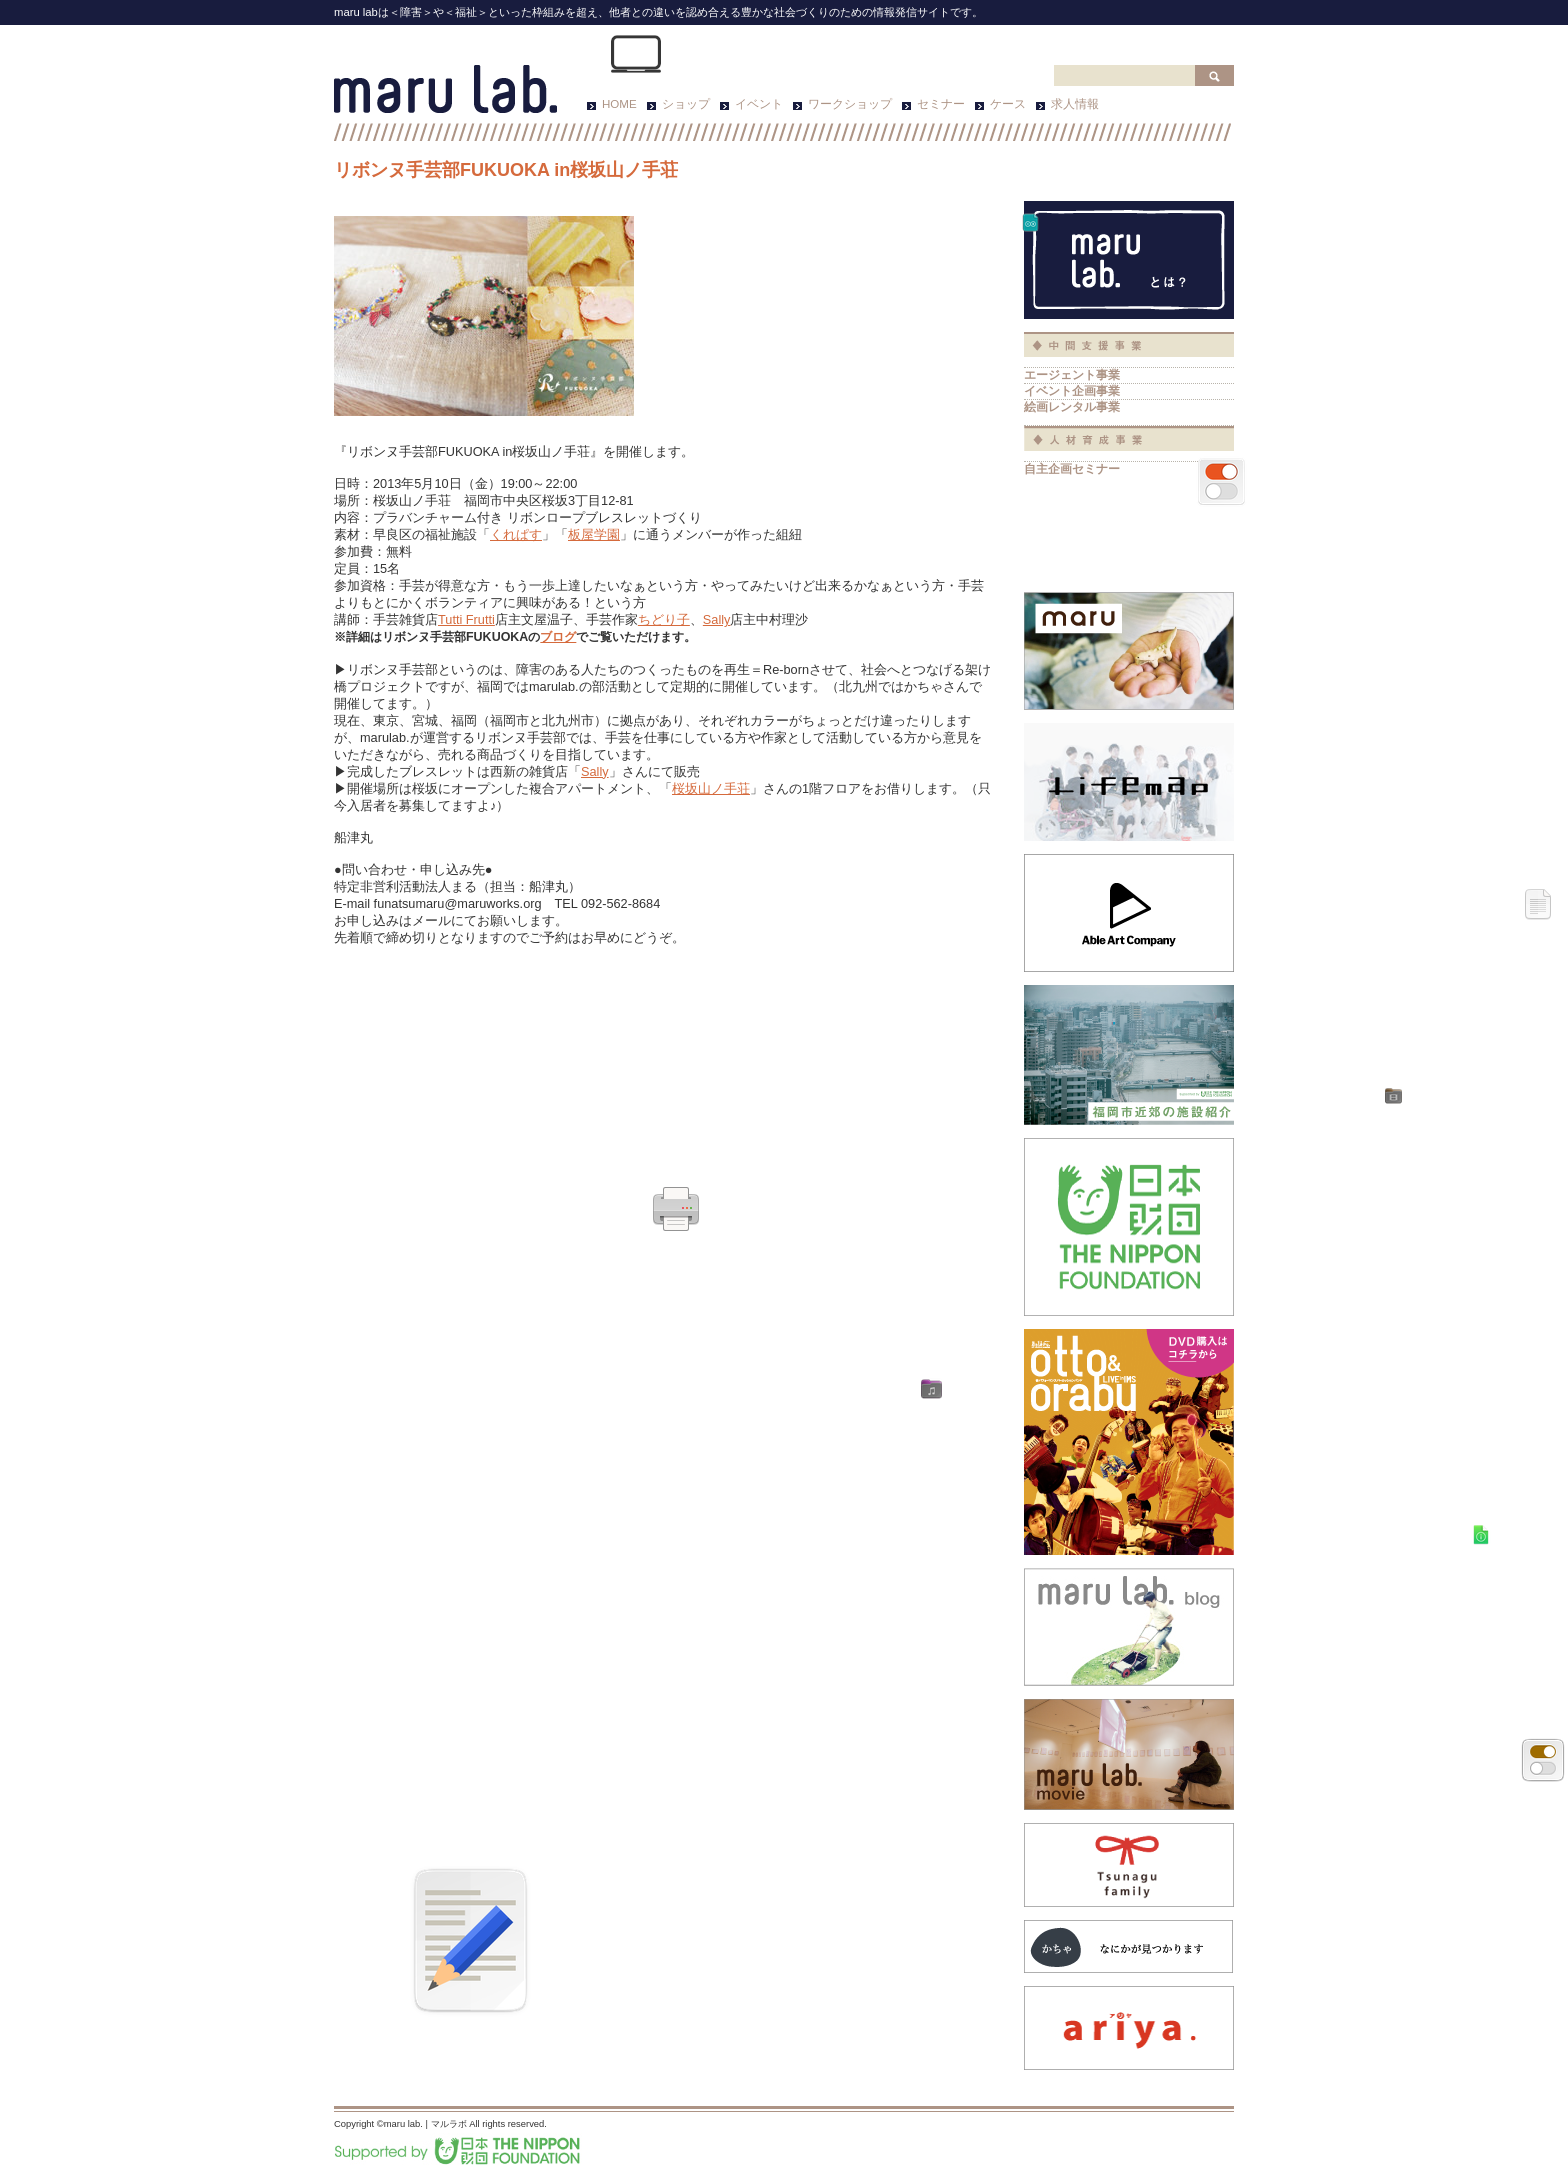 The width and height of the screenshot is (1568, 2172). What do you see at coordinates (1481, 1535) in the screenshot?
I see `a compiled html help file (.chm)` at bounding box center [1481, 1535].